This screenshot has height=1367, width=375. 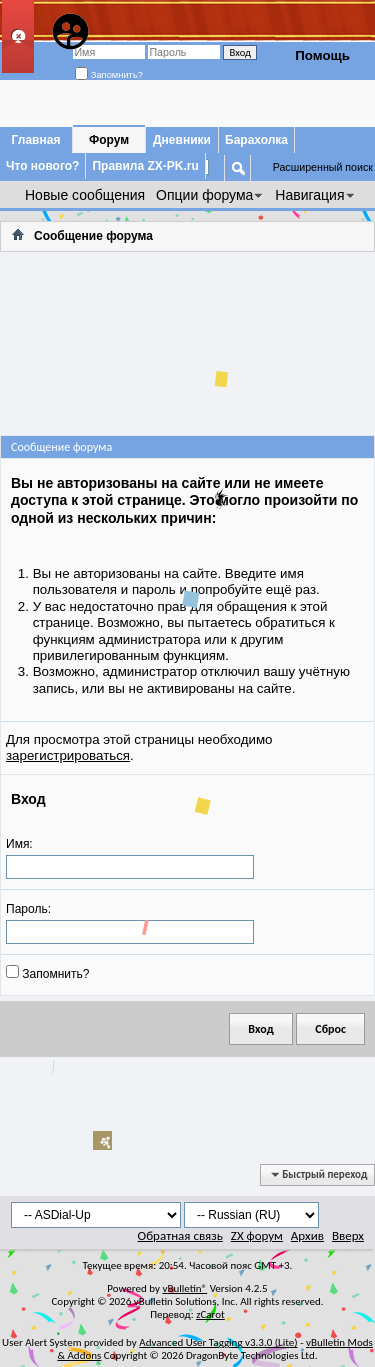 What do you see at coordinates (70, 31) in the screenshot?
I see `view group members or team` at bounding box center [70, 31].